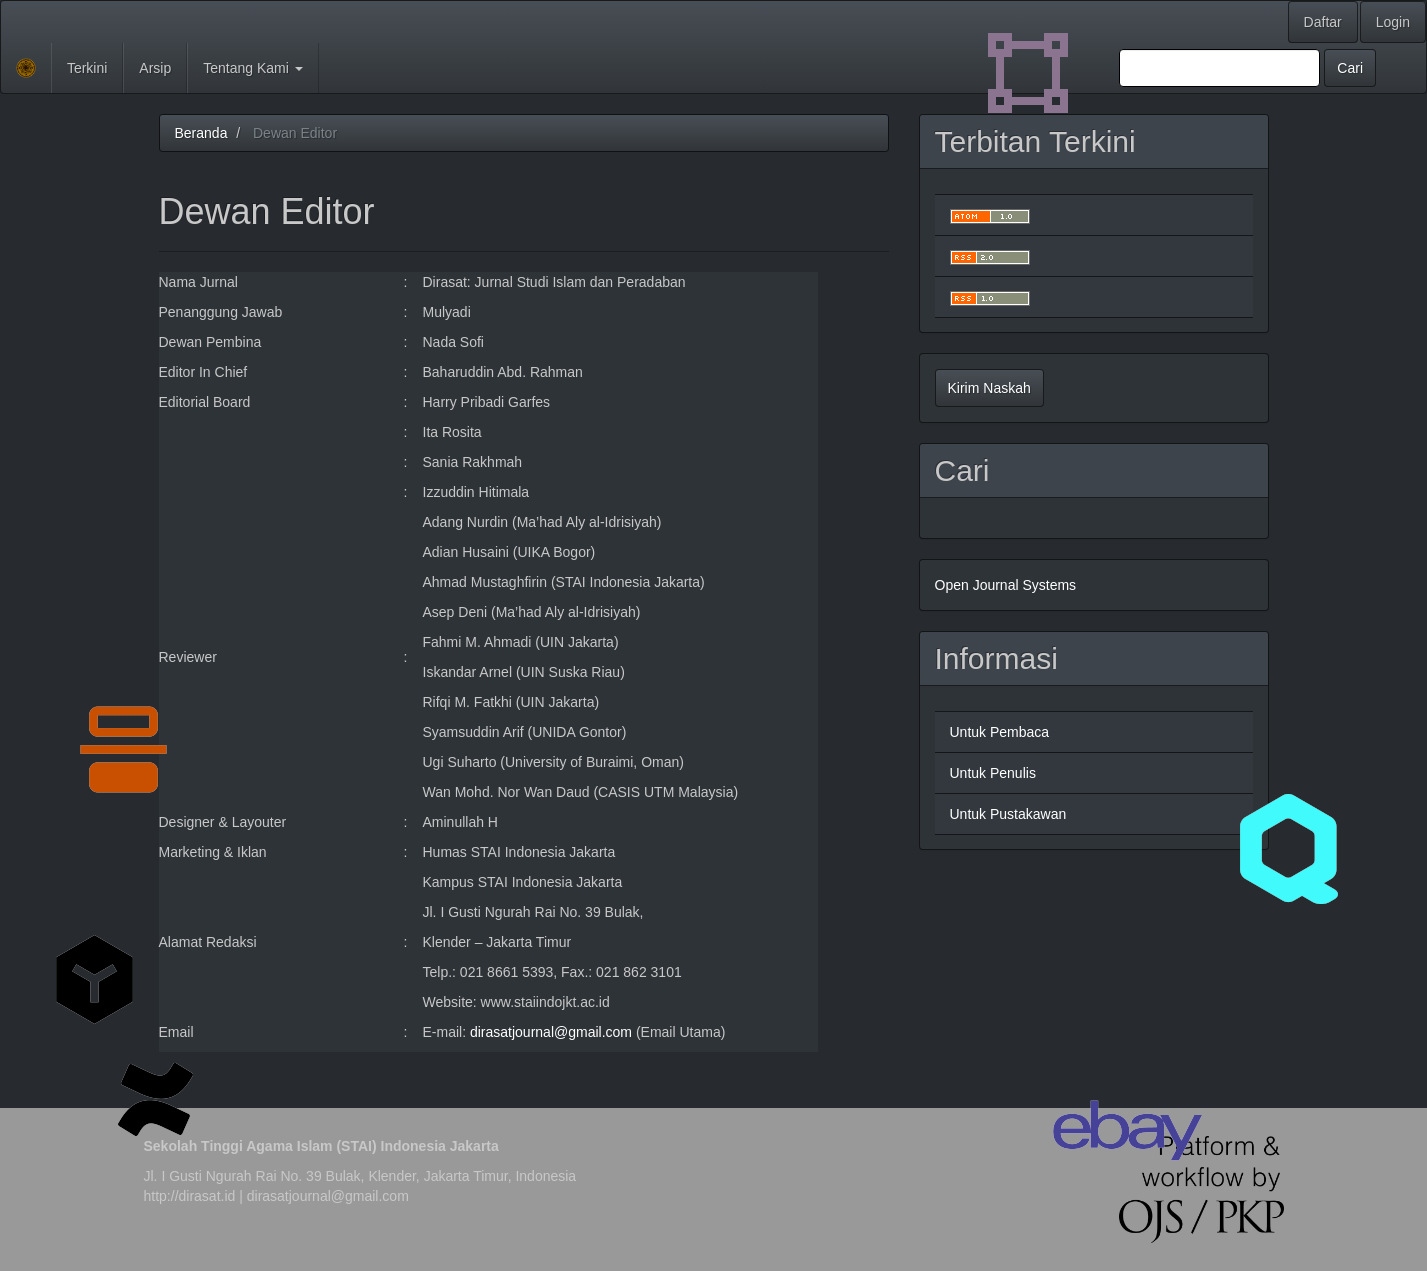 The width and height of the screenshot is (1427, 1271). Describe the element at coordinates (155, 1099) in the screenshot. I see `open Confluence workspace` at that location.